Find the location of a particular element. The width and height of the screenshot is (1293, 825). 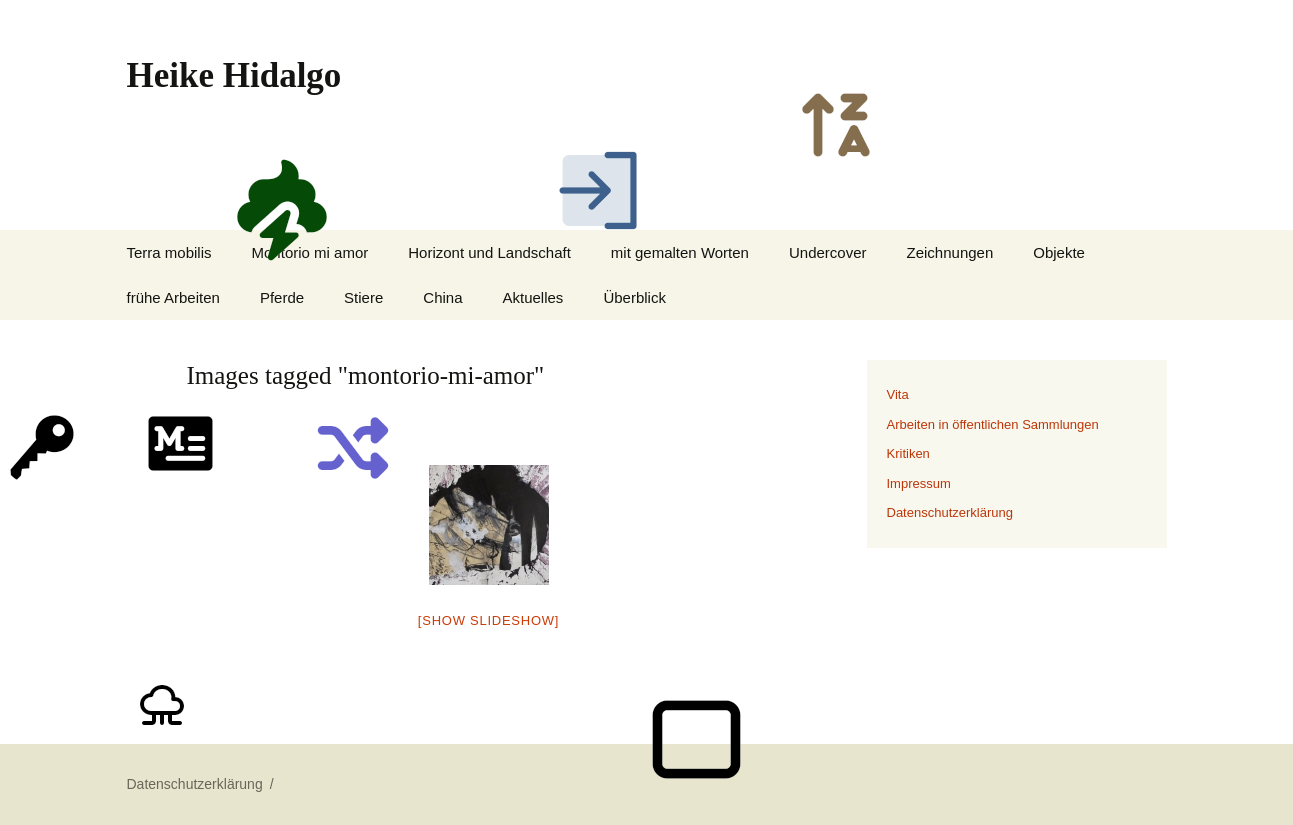

access security or password settings is located at coordinates (41, 447).